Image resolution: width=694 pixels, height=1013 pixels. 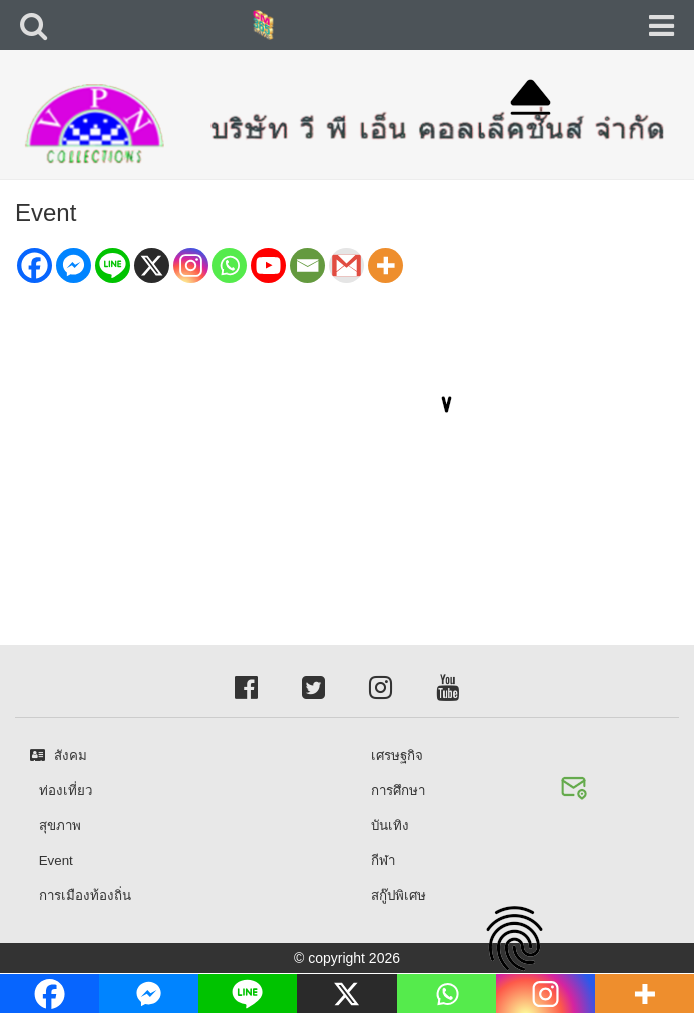 I want to click on authenticate with fingerprint, so click(x=514, y=938).